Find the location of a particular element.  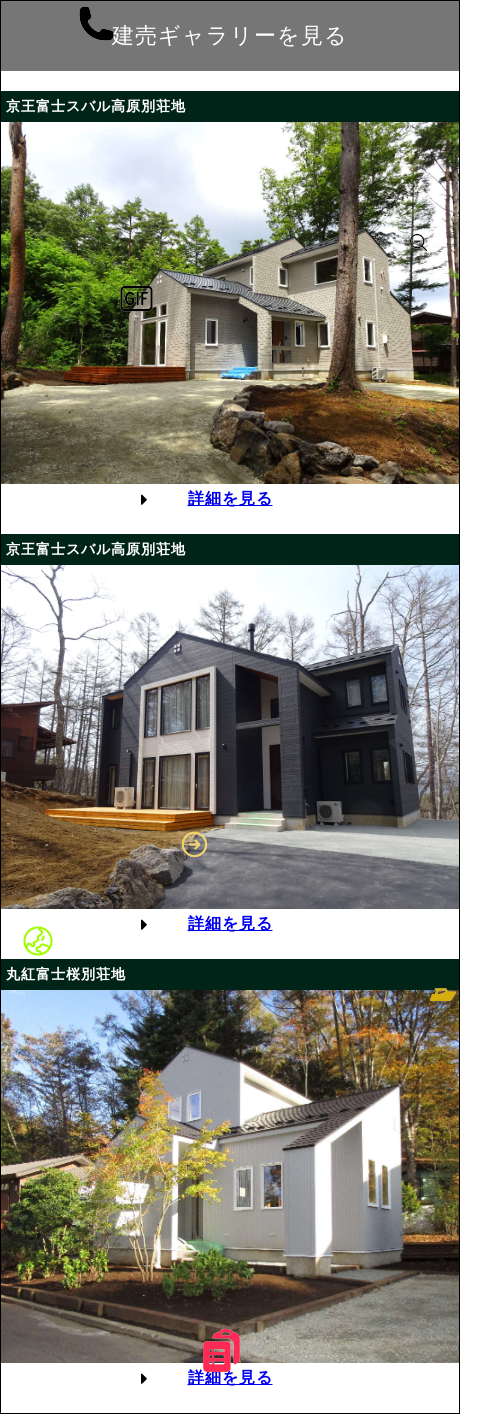

proceed to the next step is located at coordinates (194, 844).